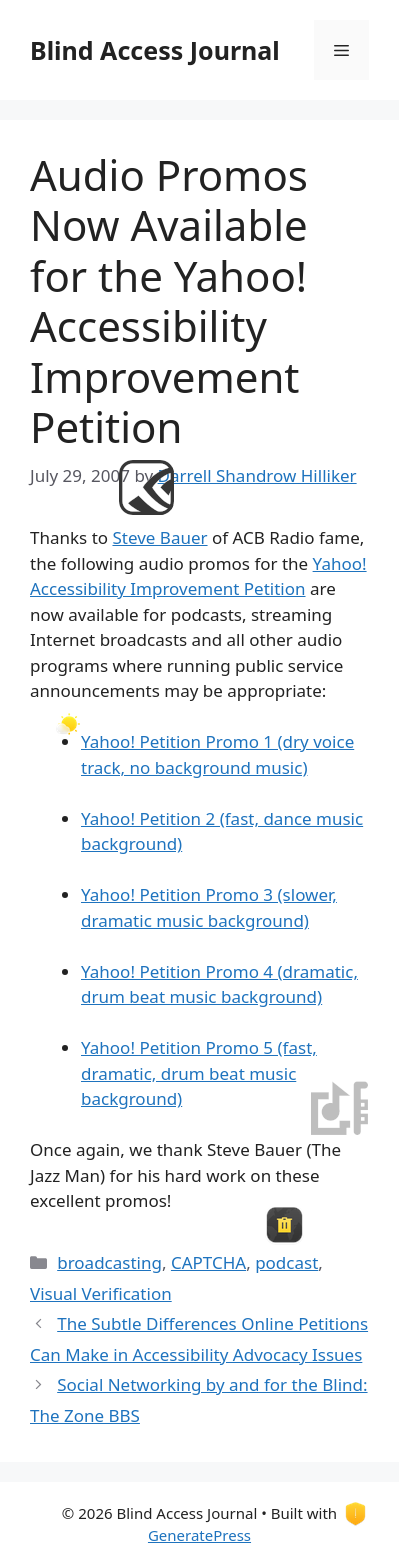 The width and height of the screenshot is (399, 1567). Describe the element at coordinates (146, 487) in the screenshot. I see `open gwe (gpu widget extension) settings` at that location.